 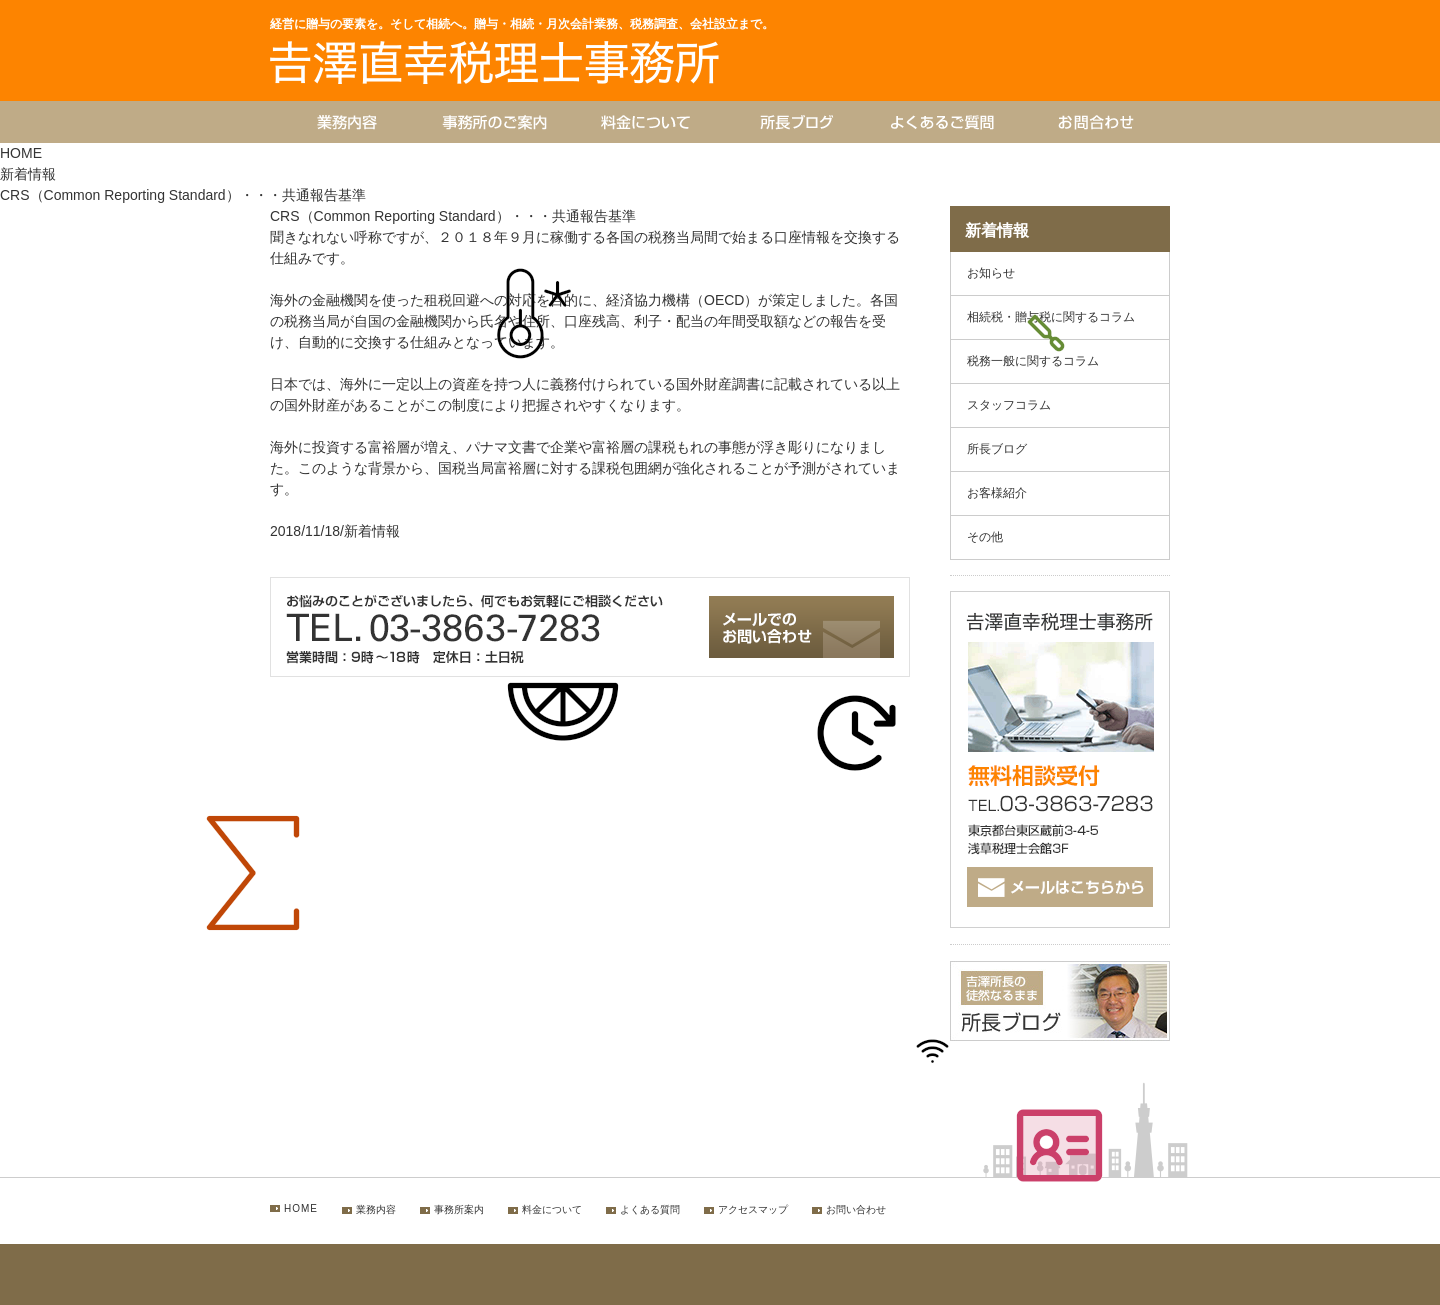 What do you see at coordinates (1059, 1145) in the screenshot?
I see `view your profile or identification details` at bounding box center [1059, 1145].